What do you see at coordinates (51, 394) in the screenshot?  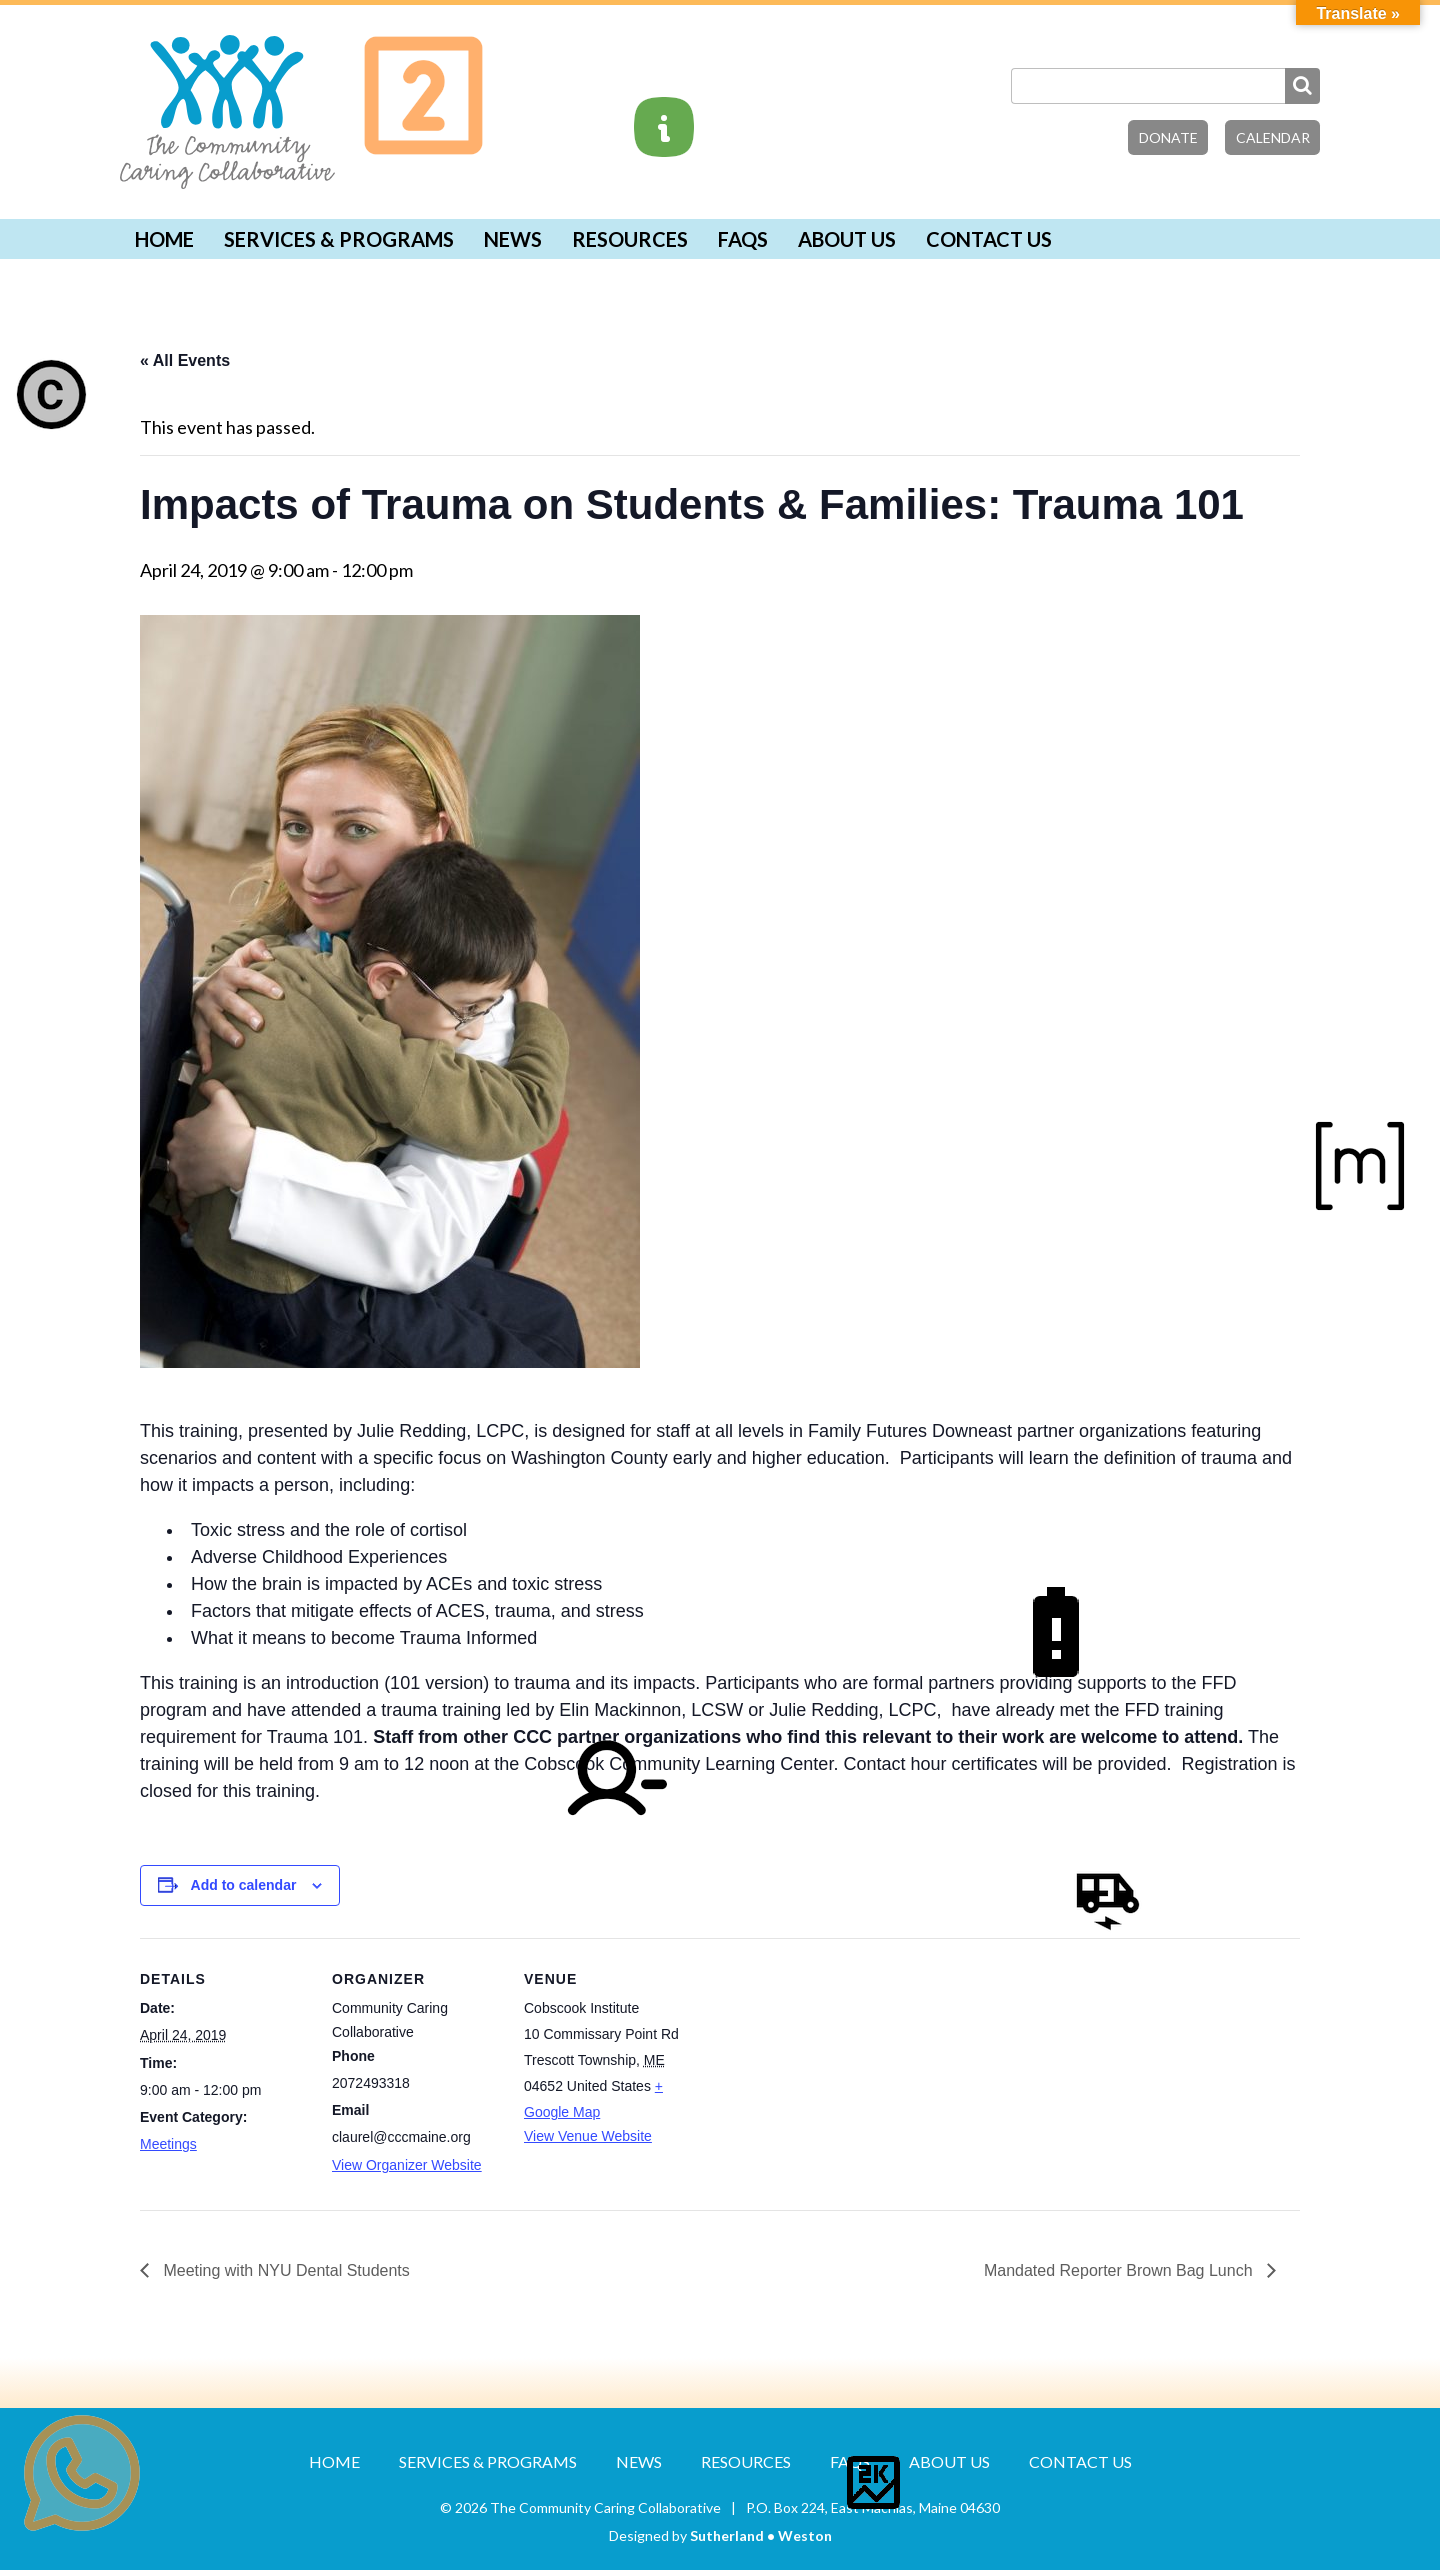 I see `indicates copyrighted content` at bounding box center [51, 394].